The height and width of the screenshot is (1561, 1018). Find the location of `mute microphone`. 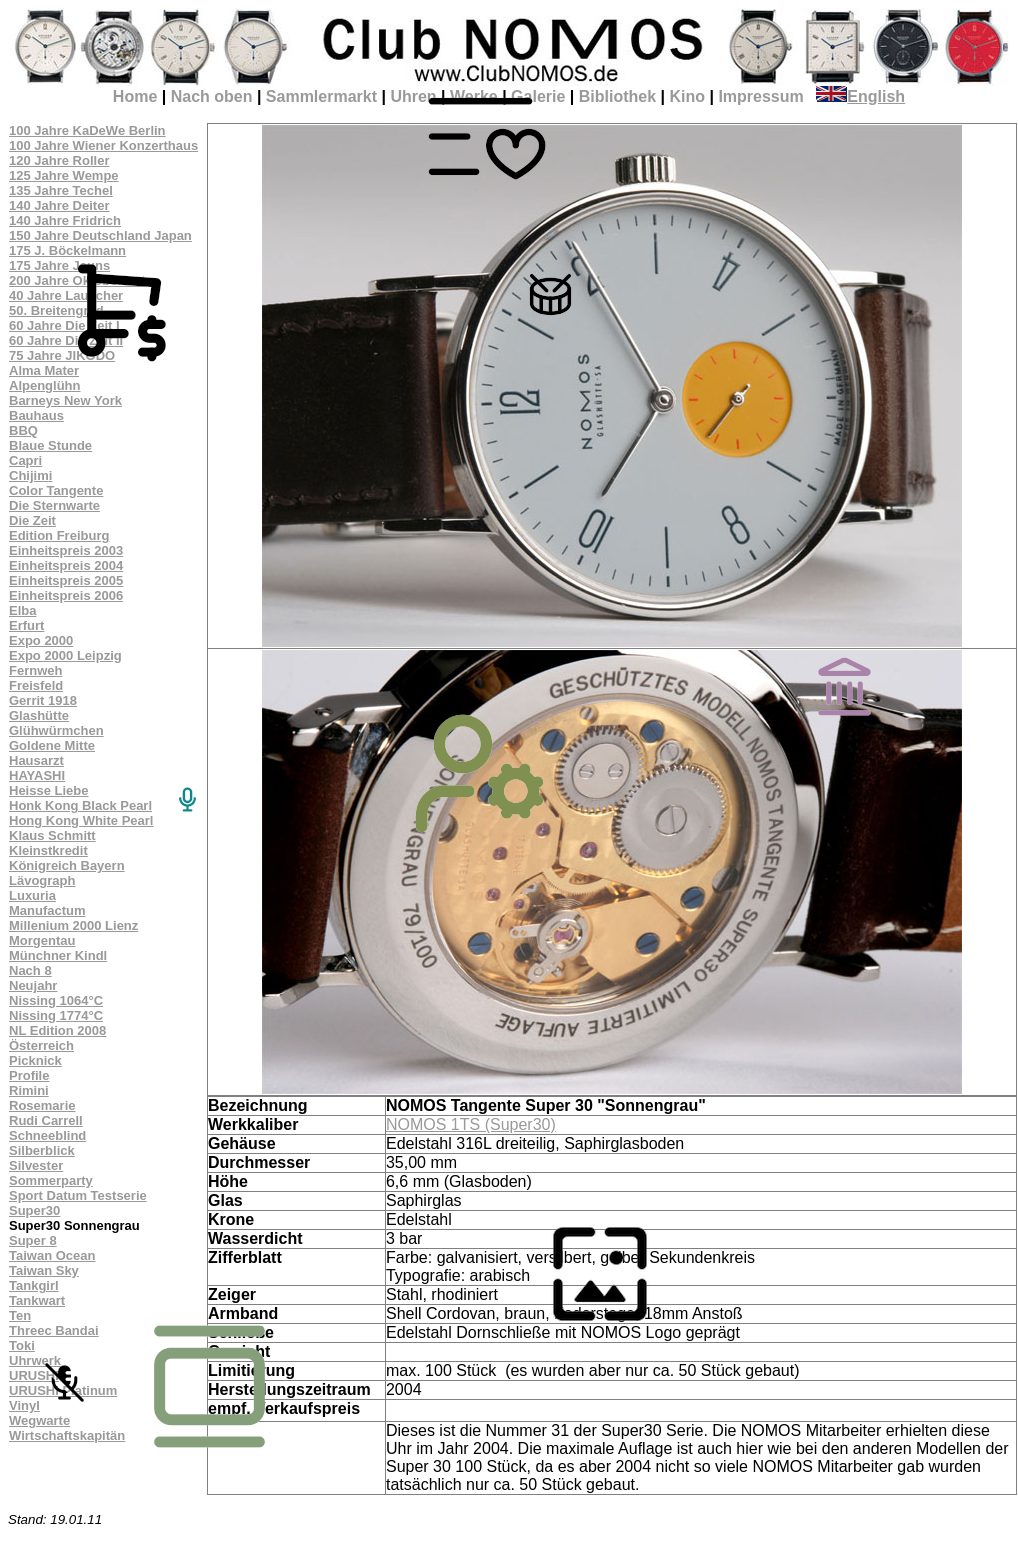

mute microphone is located at coordinates (64, 1382).